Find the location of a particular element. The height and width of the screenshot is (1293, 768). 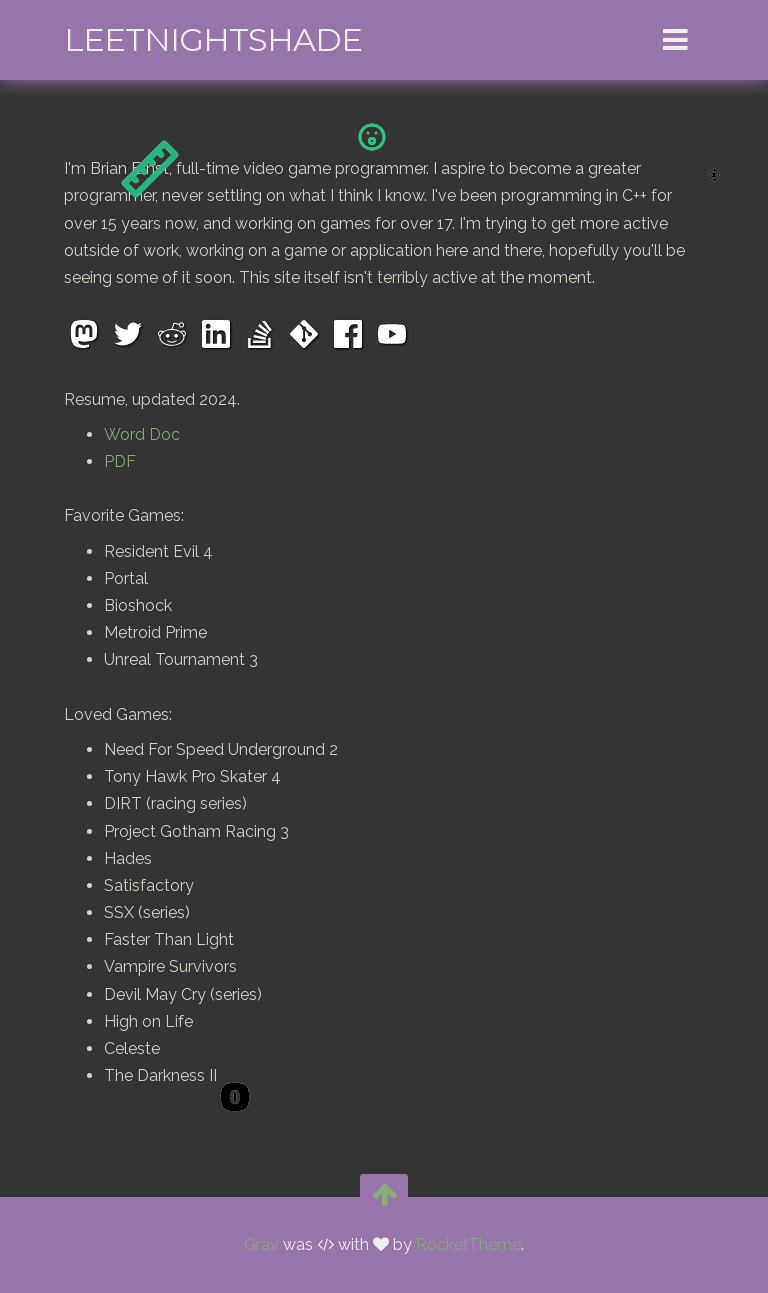

access measurement tools is located at coordinates (150, 169).